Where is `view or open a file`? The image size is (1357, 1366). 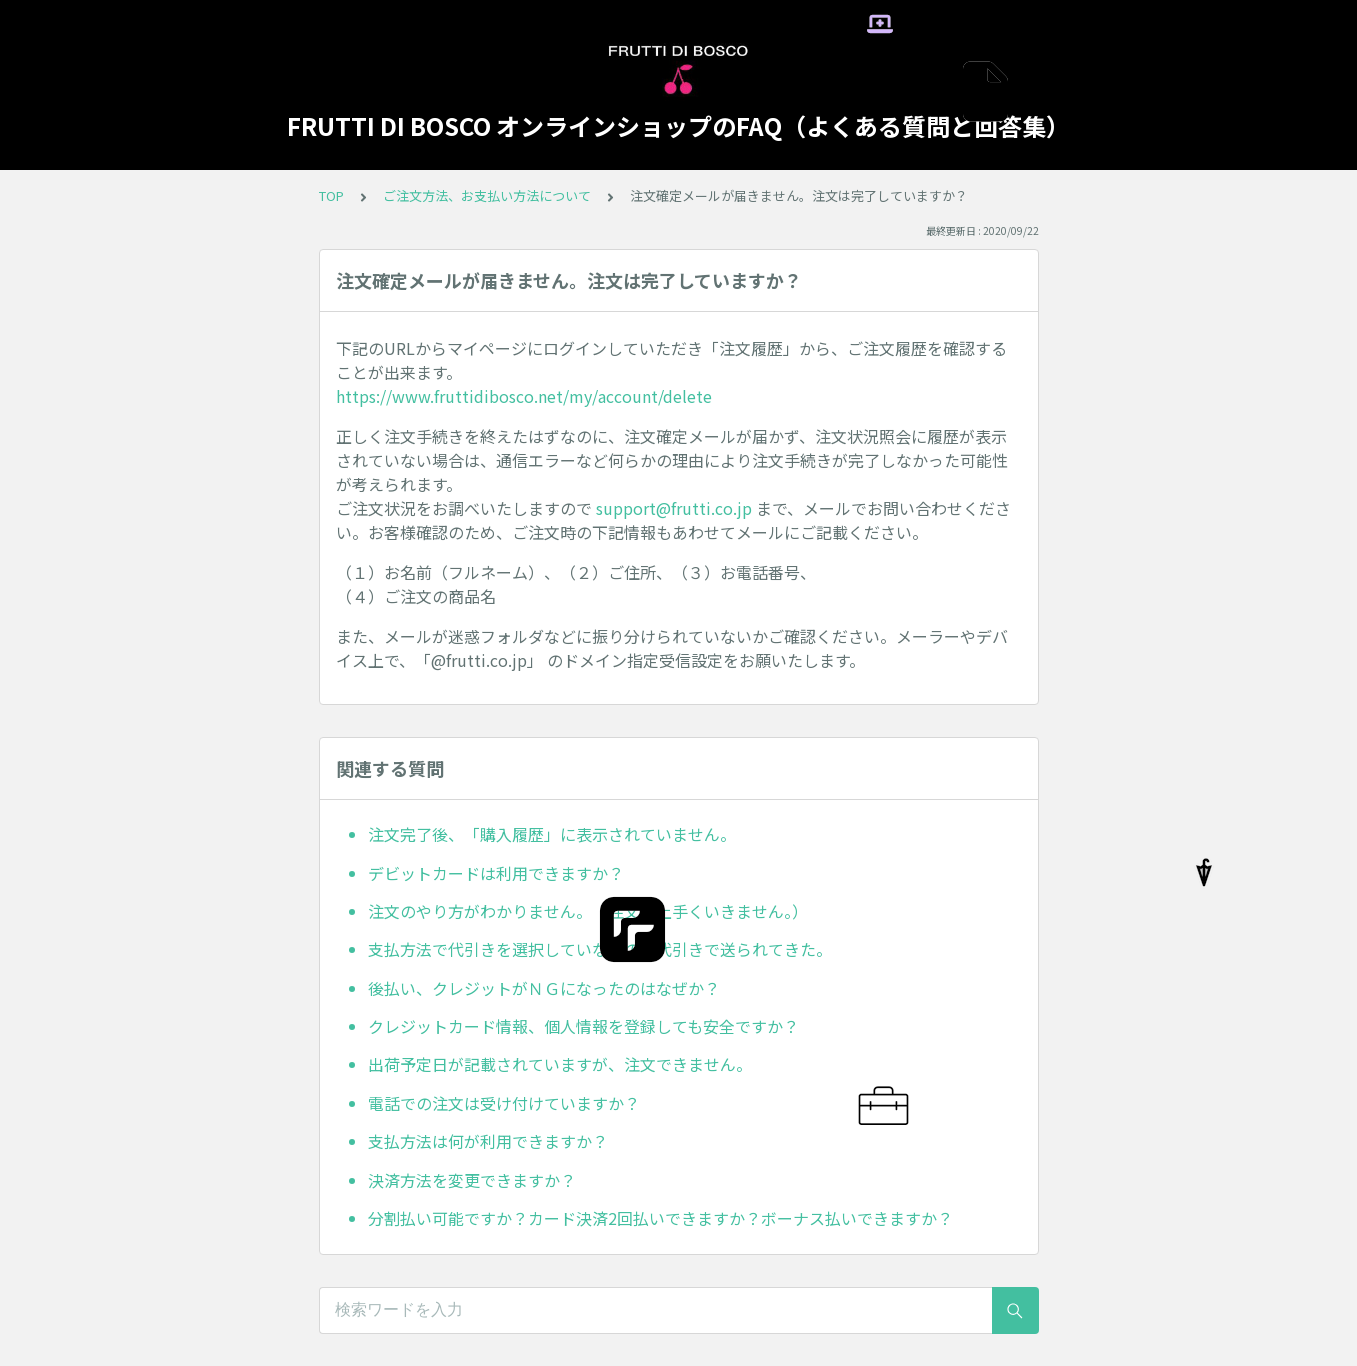 view or open a file is located at coordinates (985, 91).